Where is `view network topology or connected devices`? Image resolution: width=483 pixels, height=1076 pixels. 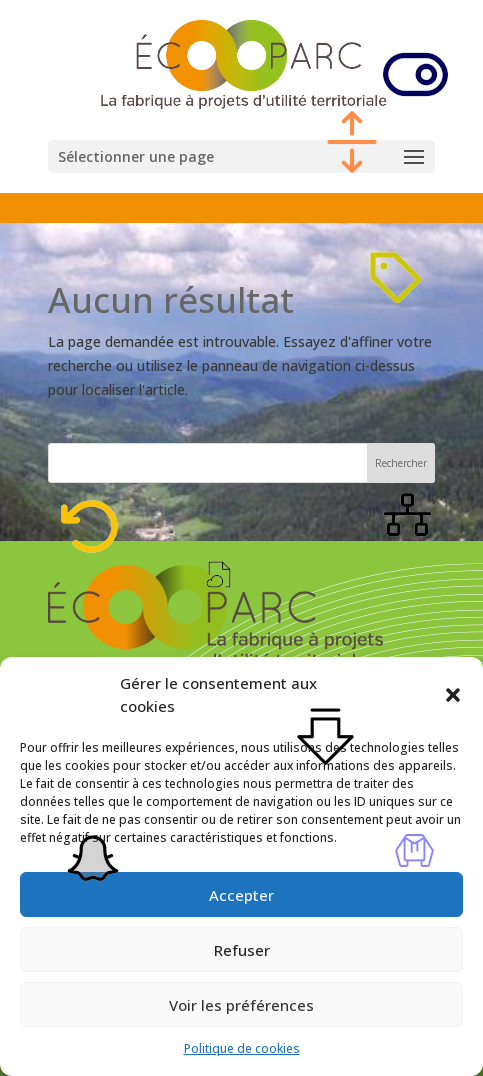 view network topology or connected devices is located at coordinates (407, 515).